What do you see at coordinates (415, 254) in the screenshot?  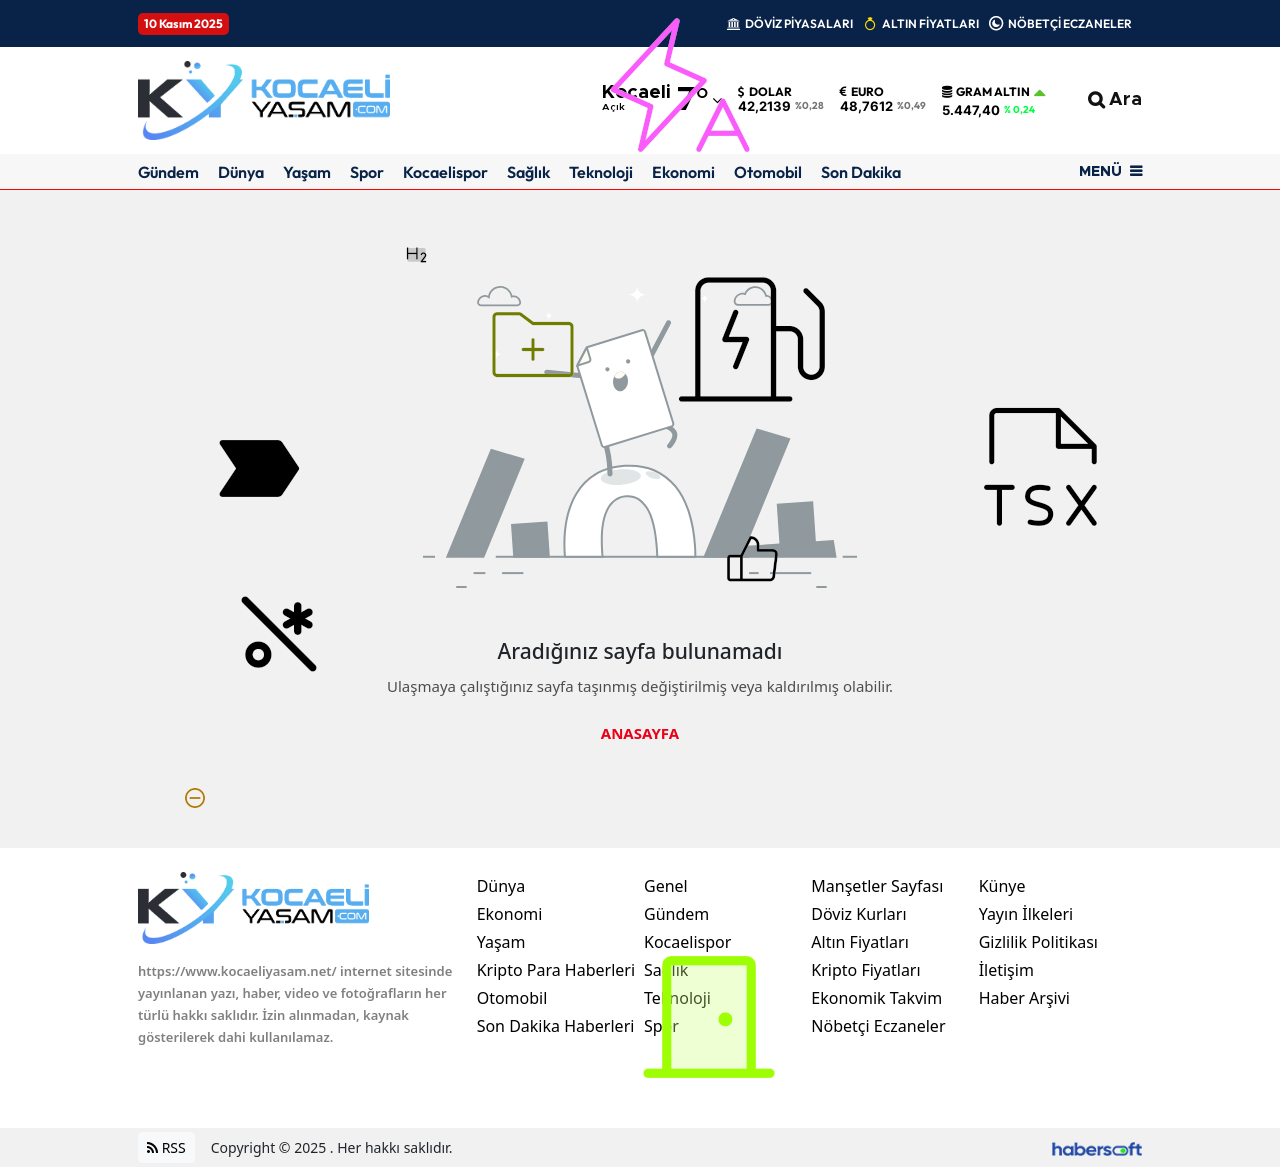 I see `format text as heading level 2` at bounding box center [415, 254].